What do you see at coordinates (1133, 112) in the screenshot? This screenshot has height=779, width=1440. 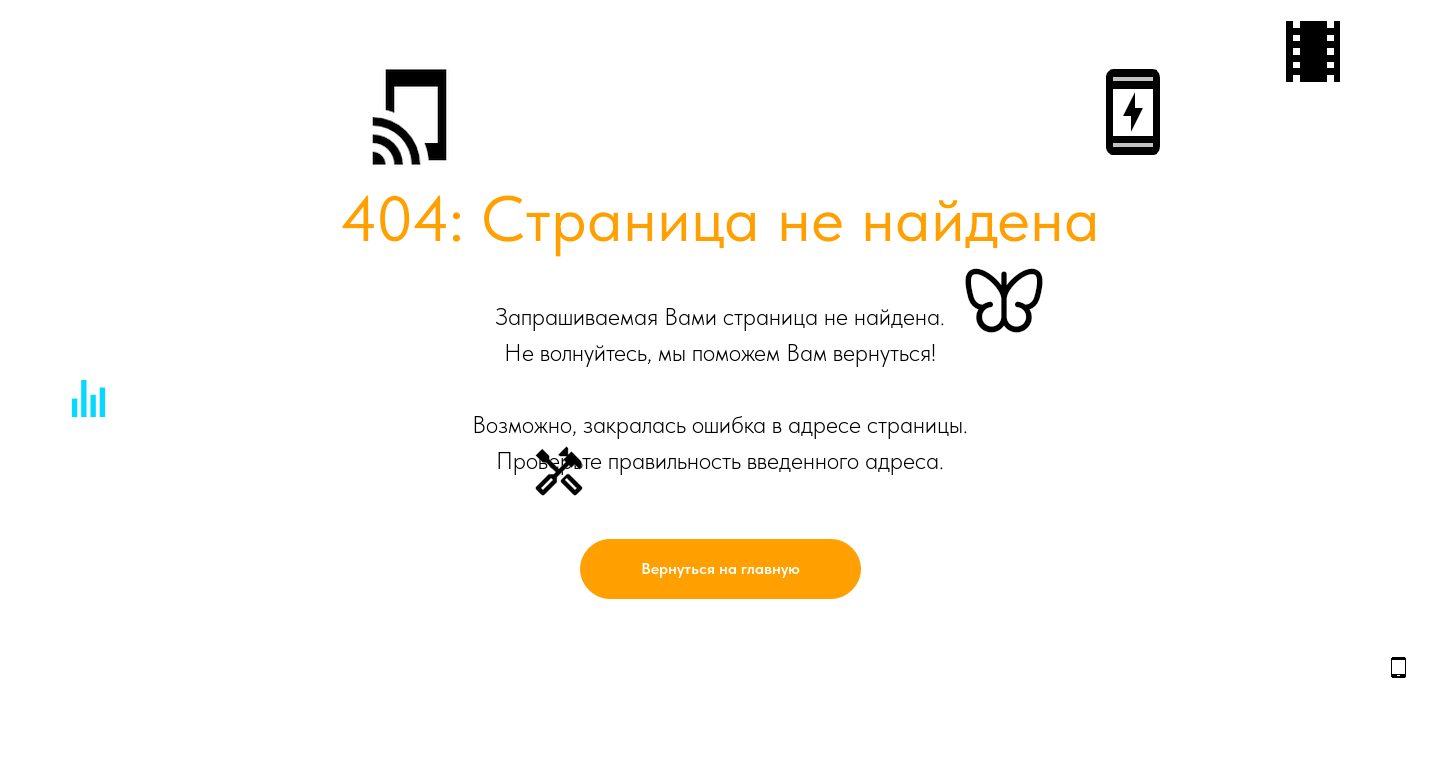 I see `find nearby electric vehicle charging stations` at bounding box center [1133, 112].